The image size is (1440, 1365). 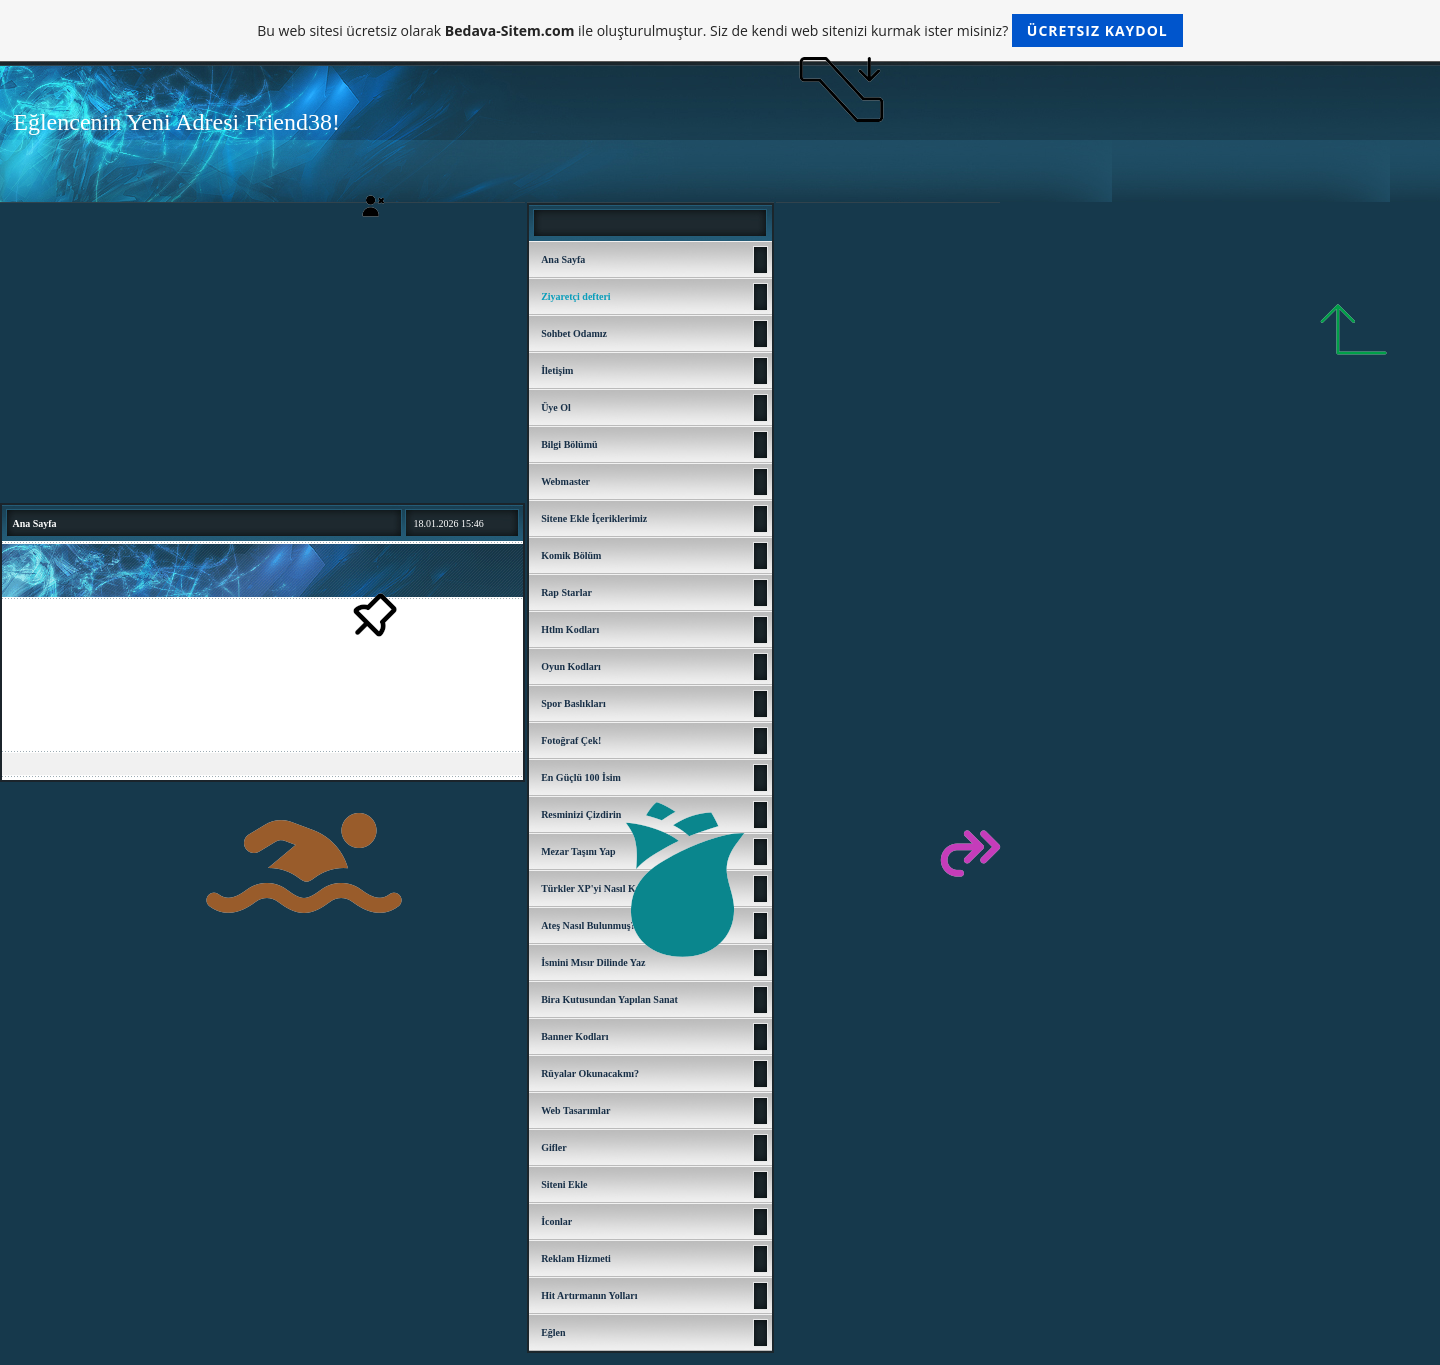 What do you see at coordinates (373, 616) in the screenshot?
I see `pin an item to keep it visible` at bounding box center [373, 616].